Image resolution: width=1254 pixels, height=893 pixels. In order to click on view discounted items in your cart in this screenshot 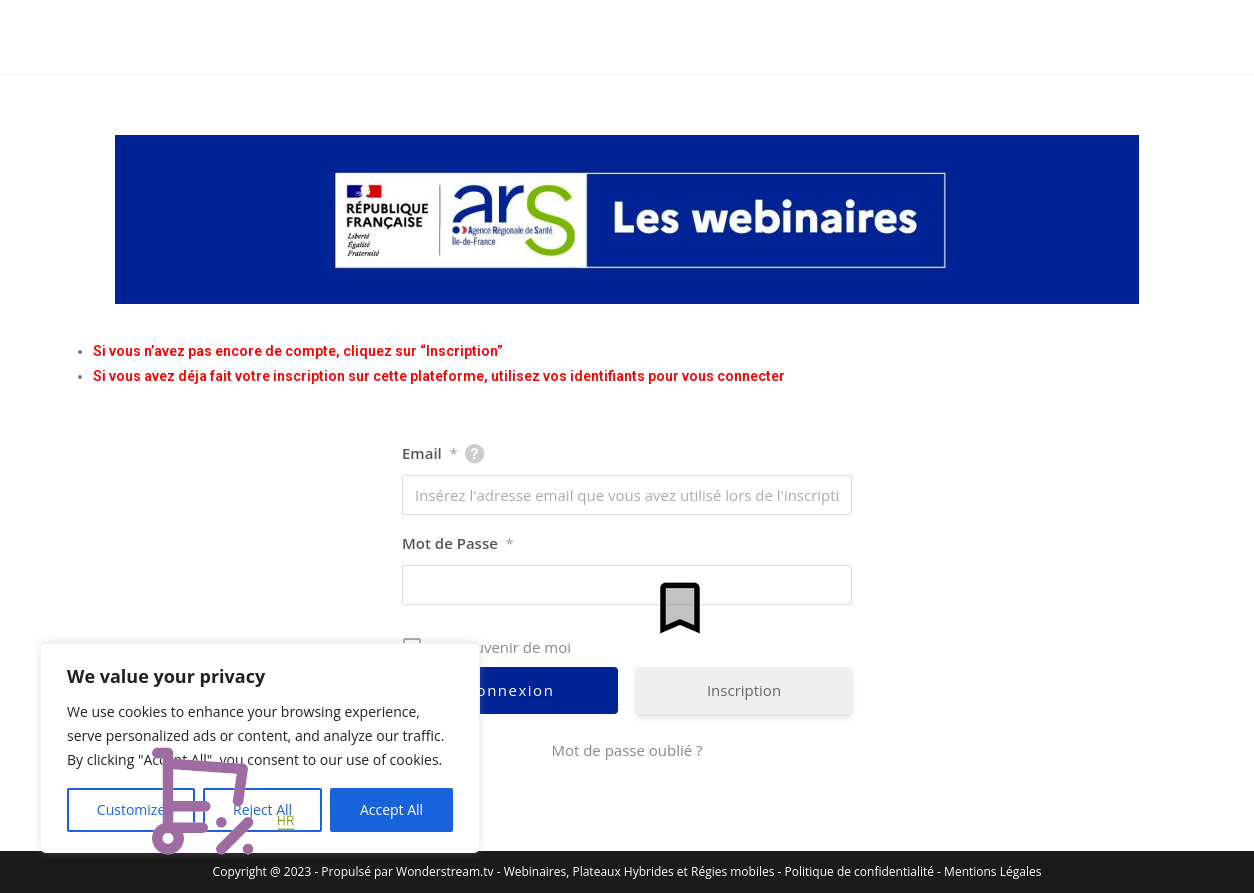, I will do `click(200, 801)`.